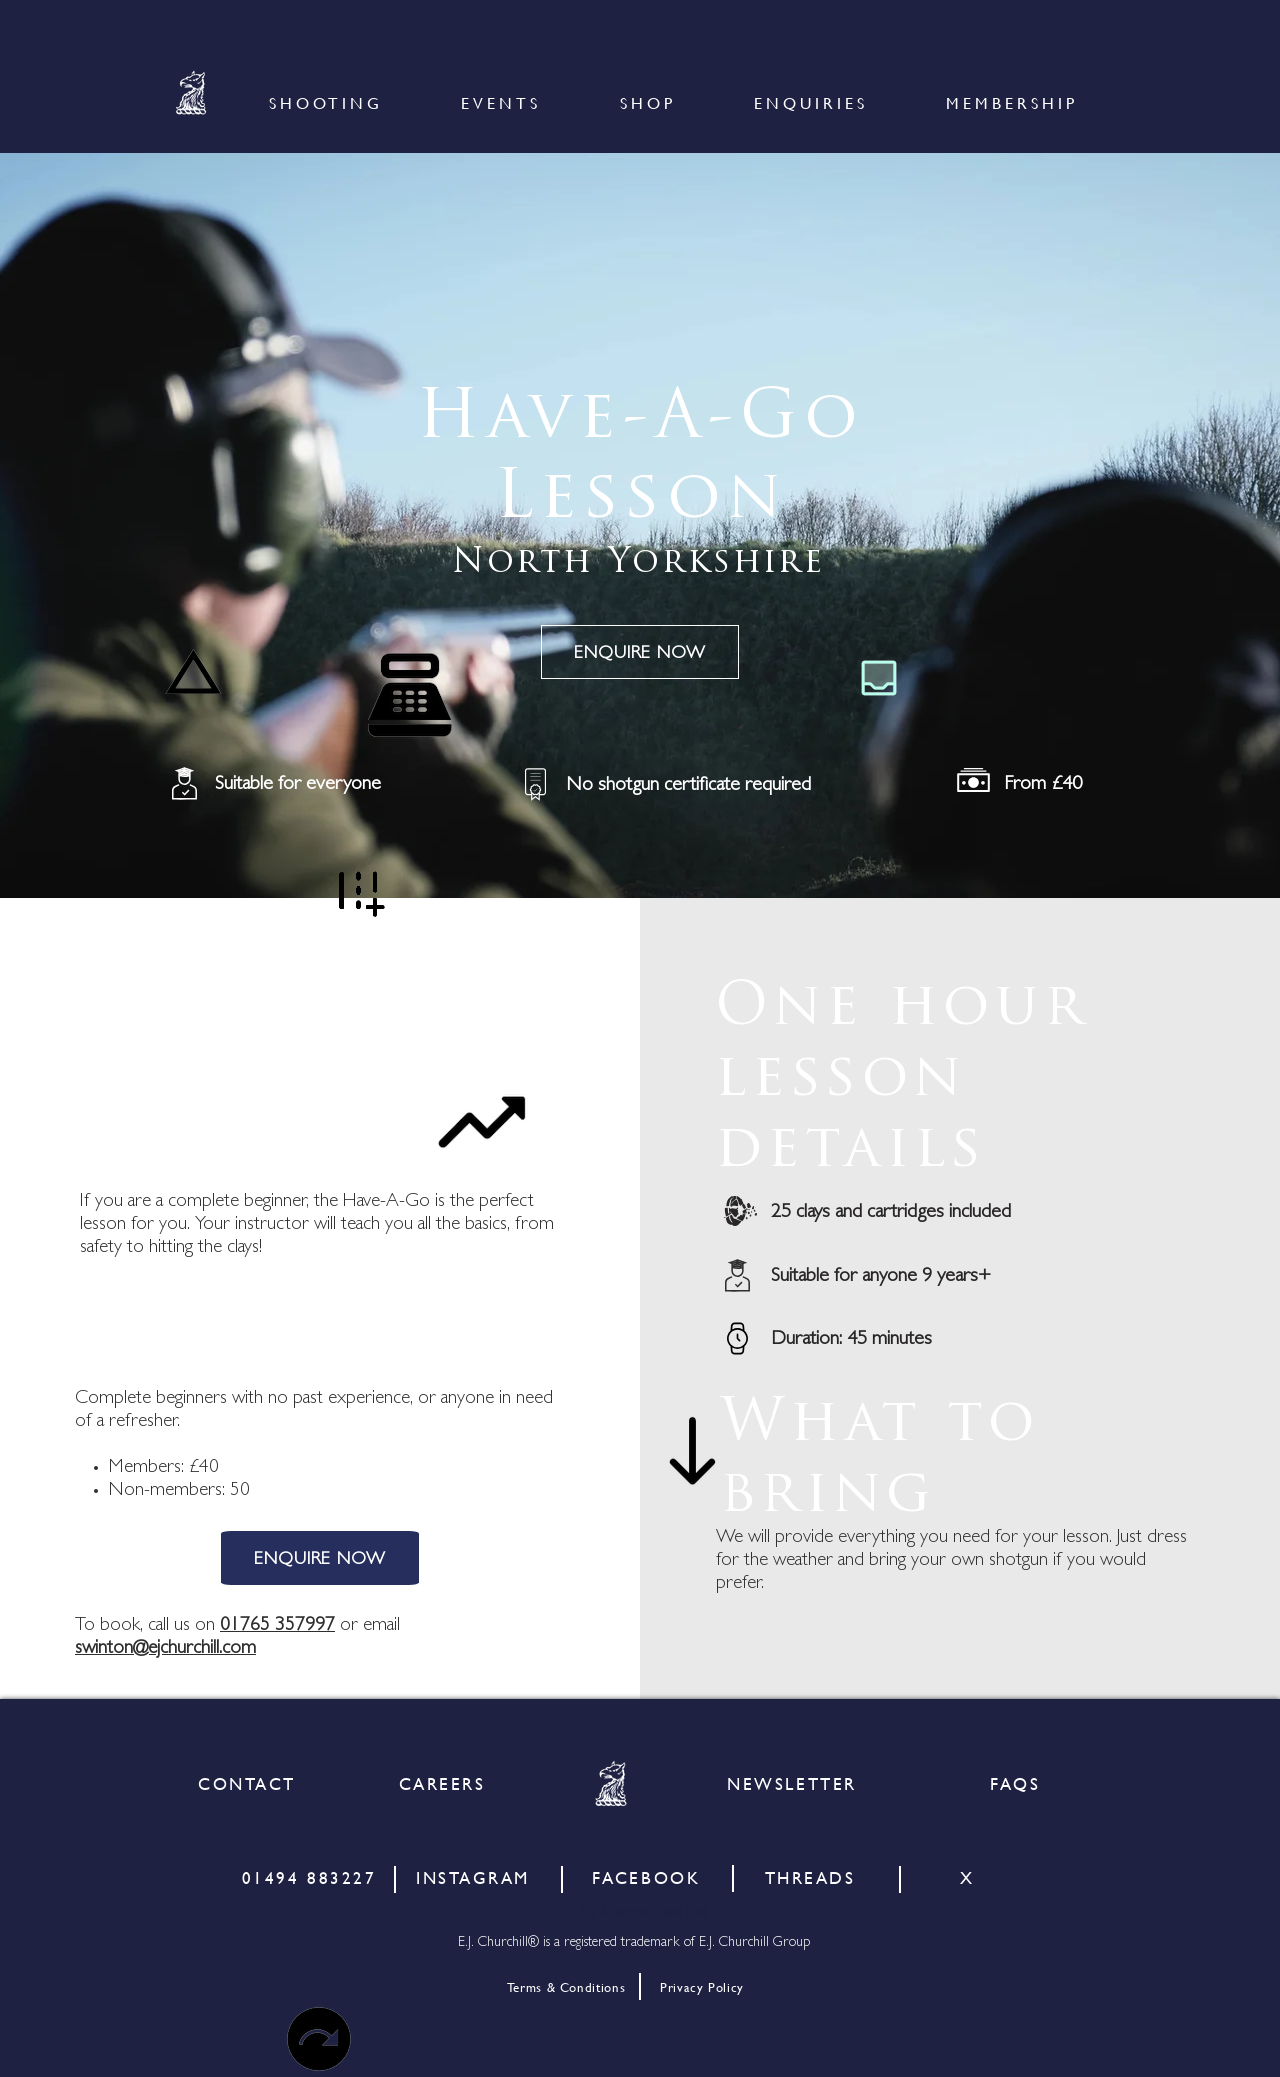 This screenshot has height=2077, width=1280. What do you see at coordinates (358, 890) in the screenshot?
I see `add a new road to the map` at bounding box center [358, 890].